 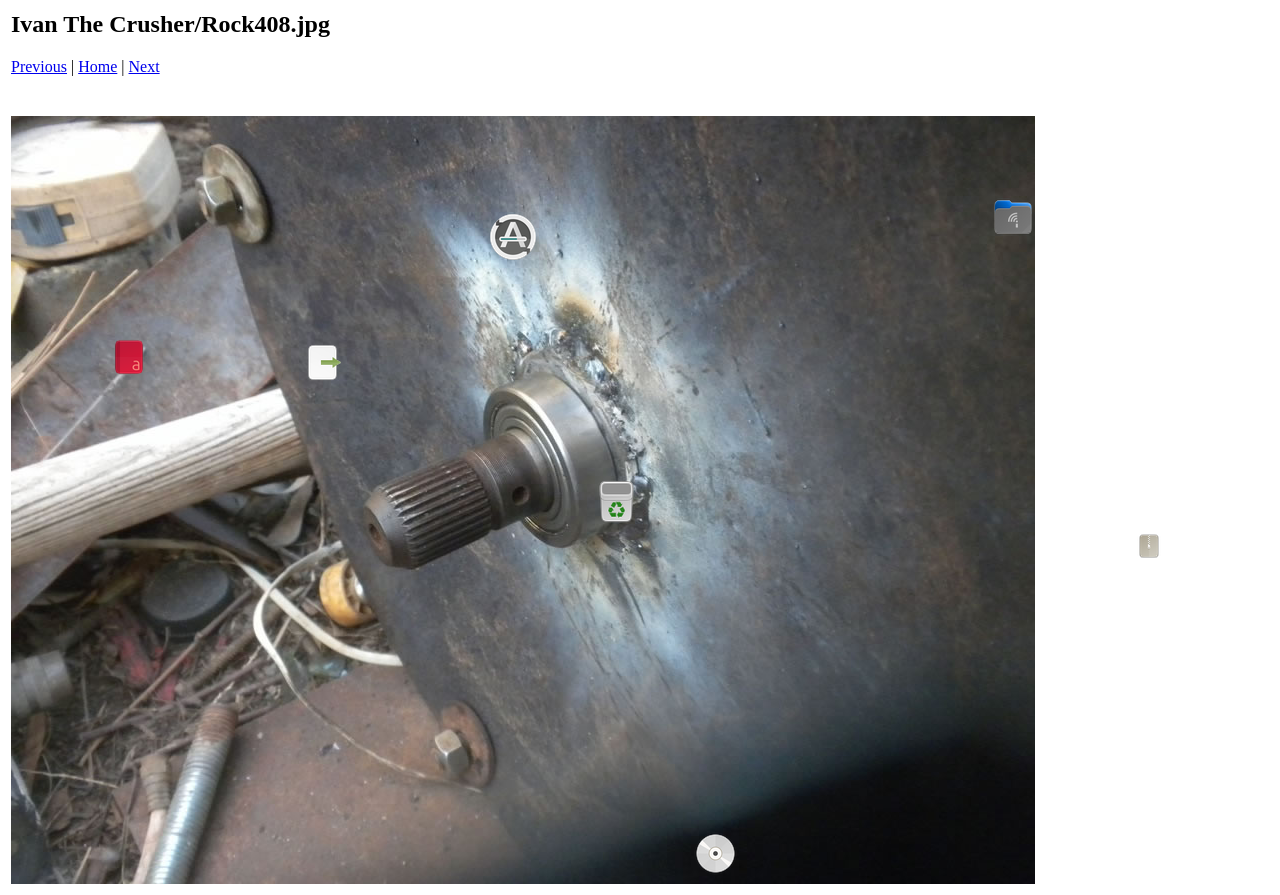 I want to click on open the dictionary app, so click(x=129, y=357).